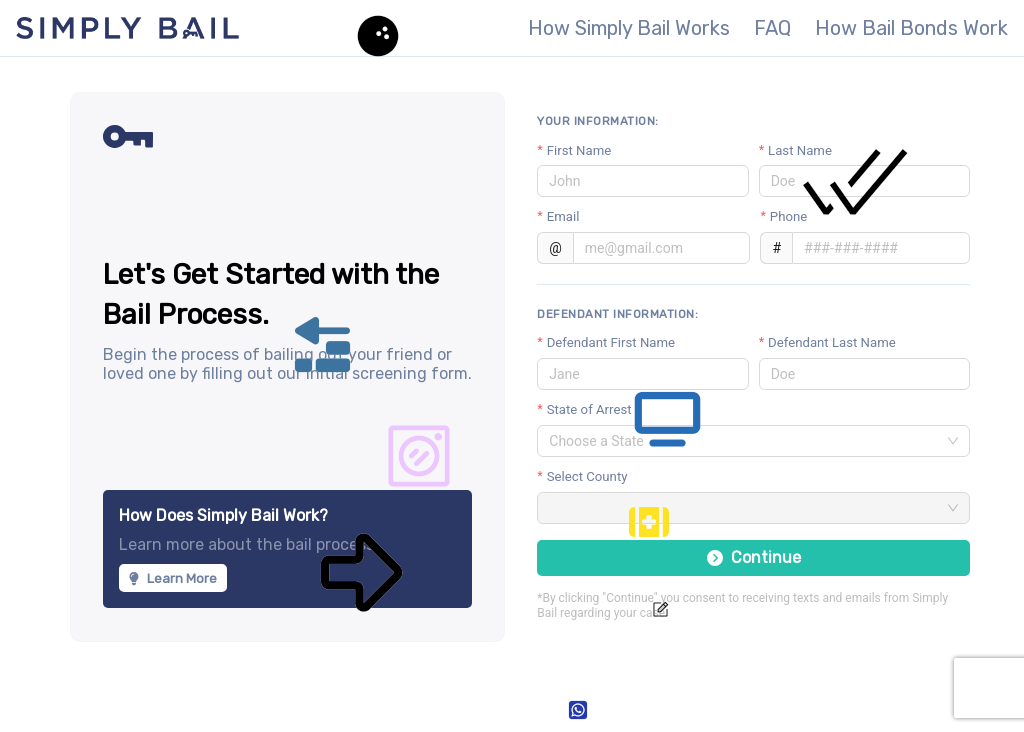 The width and height of the screenshot is (1024, 732). What do you see at coordinates (667, 417) in the screenshot?
I see `access tv or video streaming` at bounding box center [667, 417].